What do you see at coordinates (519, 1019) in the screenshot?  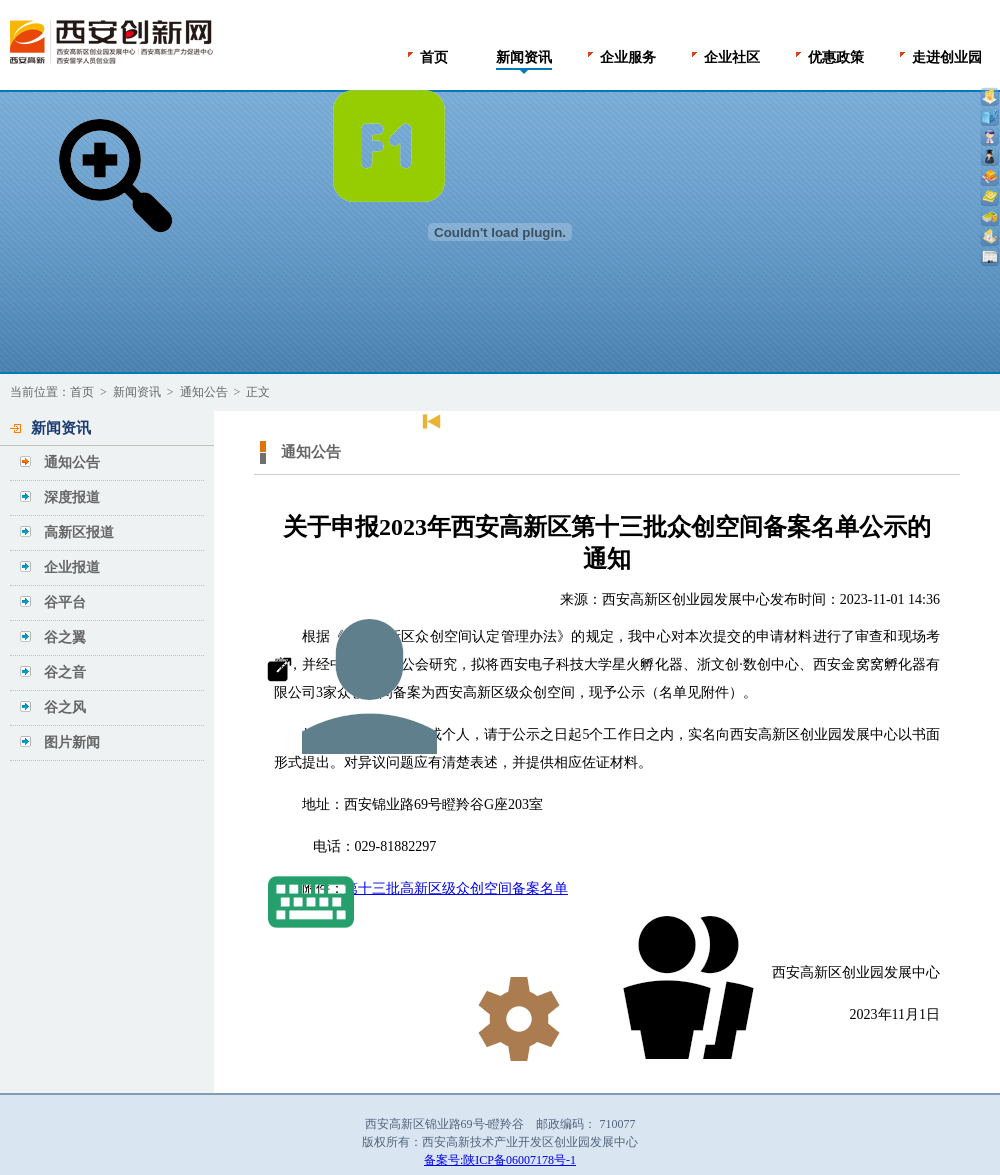 I see `access settings` at bounding box center [519, 1019].